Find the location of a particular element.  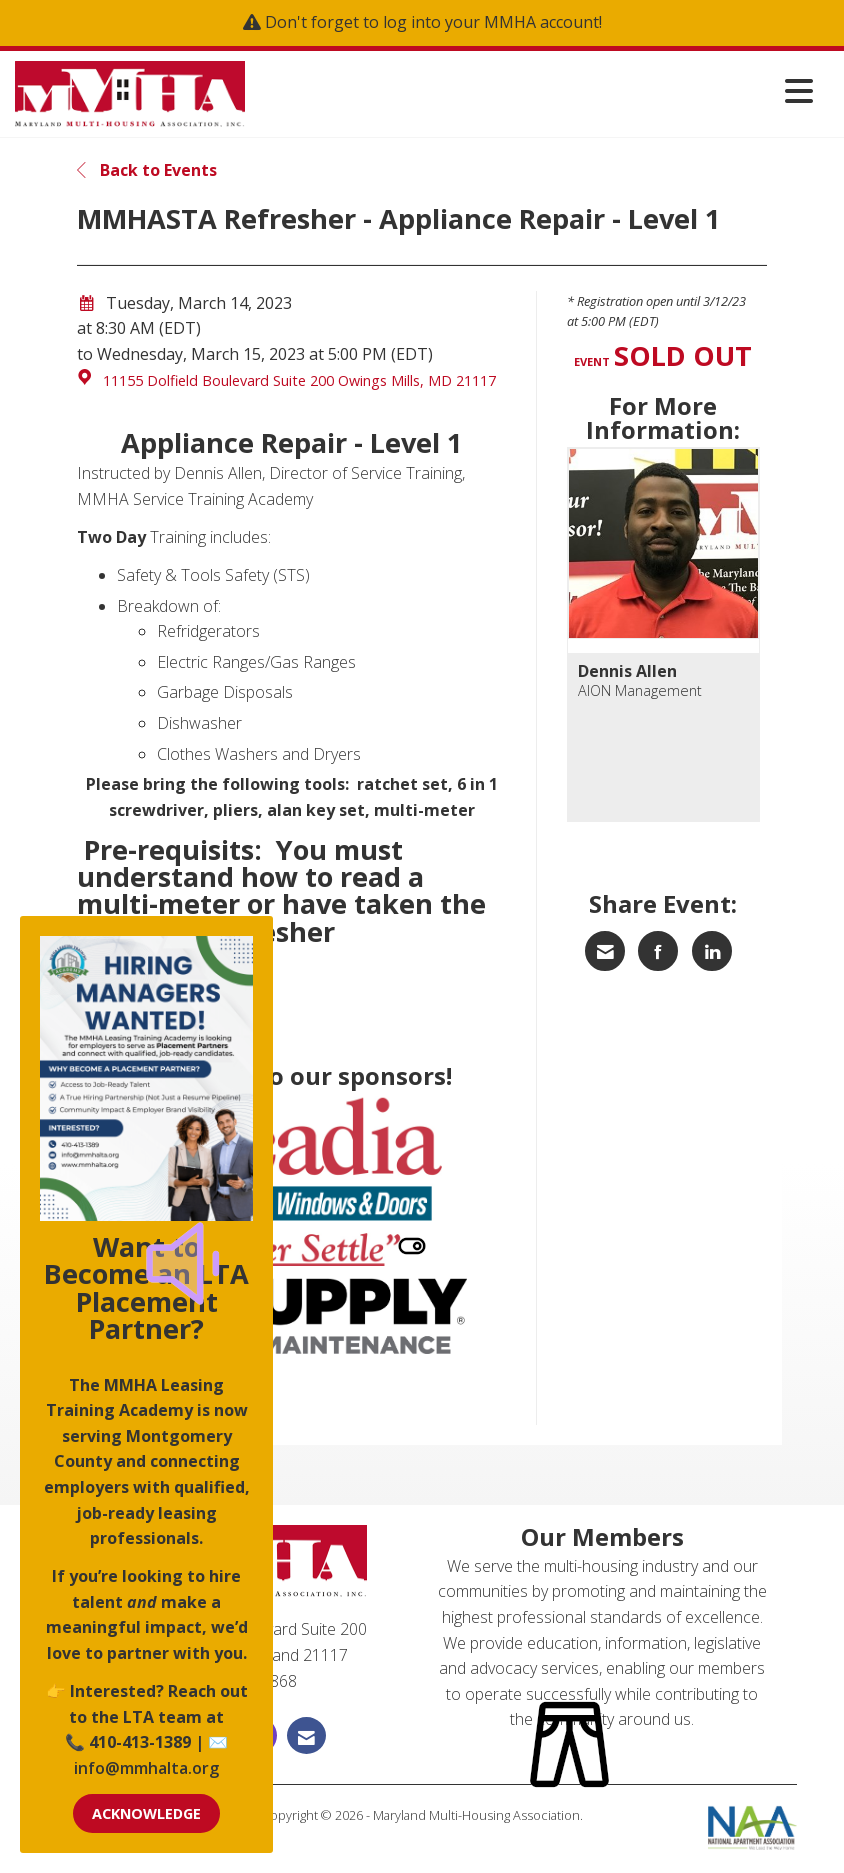

audio playing at low volume is located at coordinates (187, 1263).